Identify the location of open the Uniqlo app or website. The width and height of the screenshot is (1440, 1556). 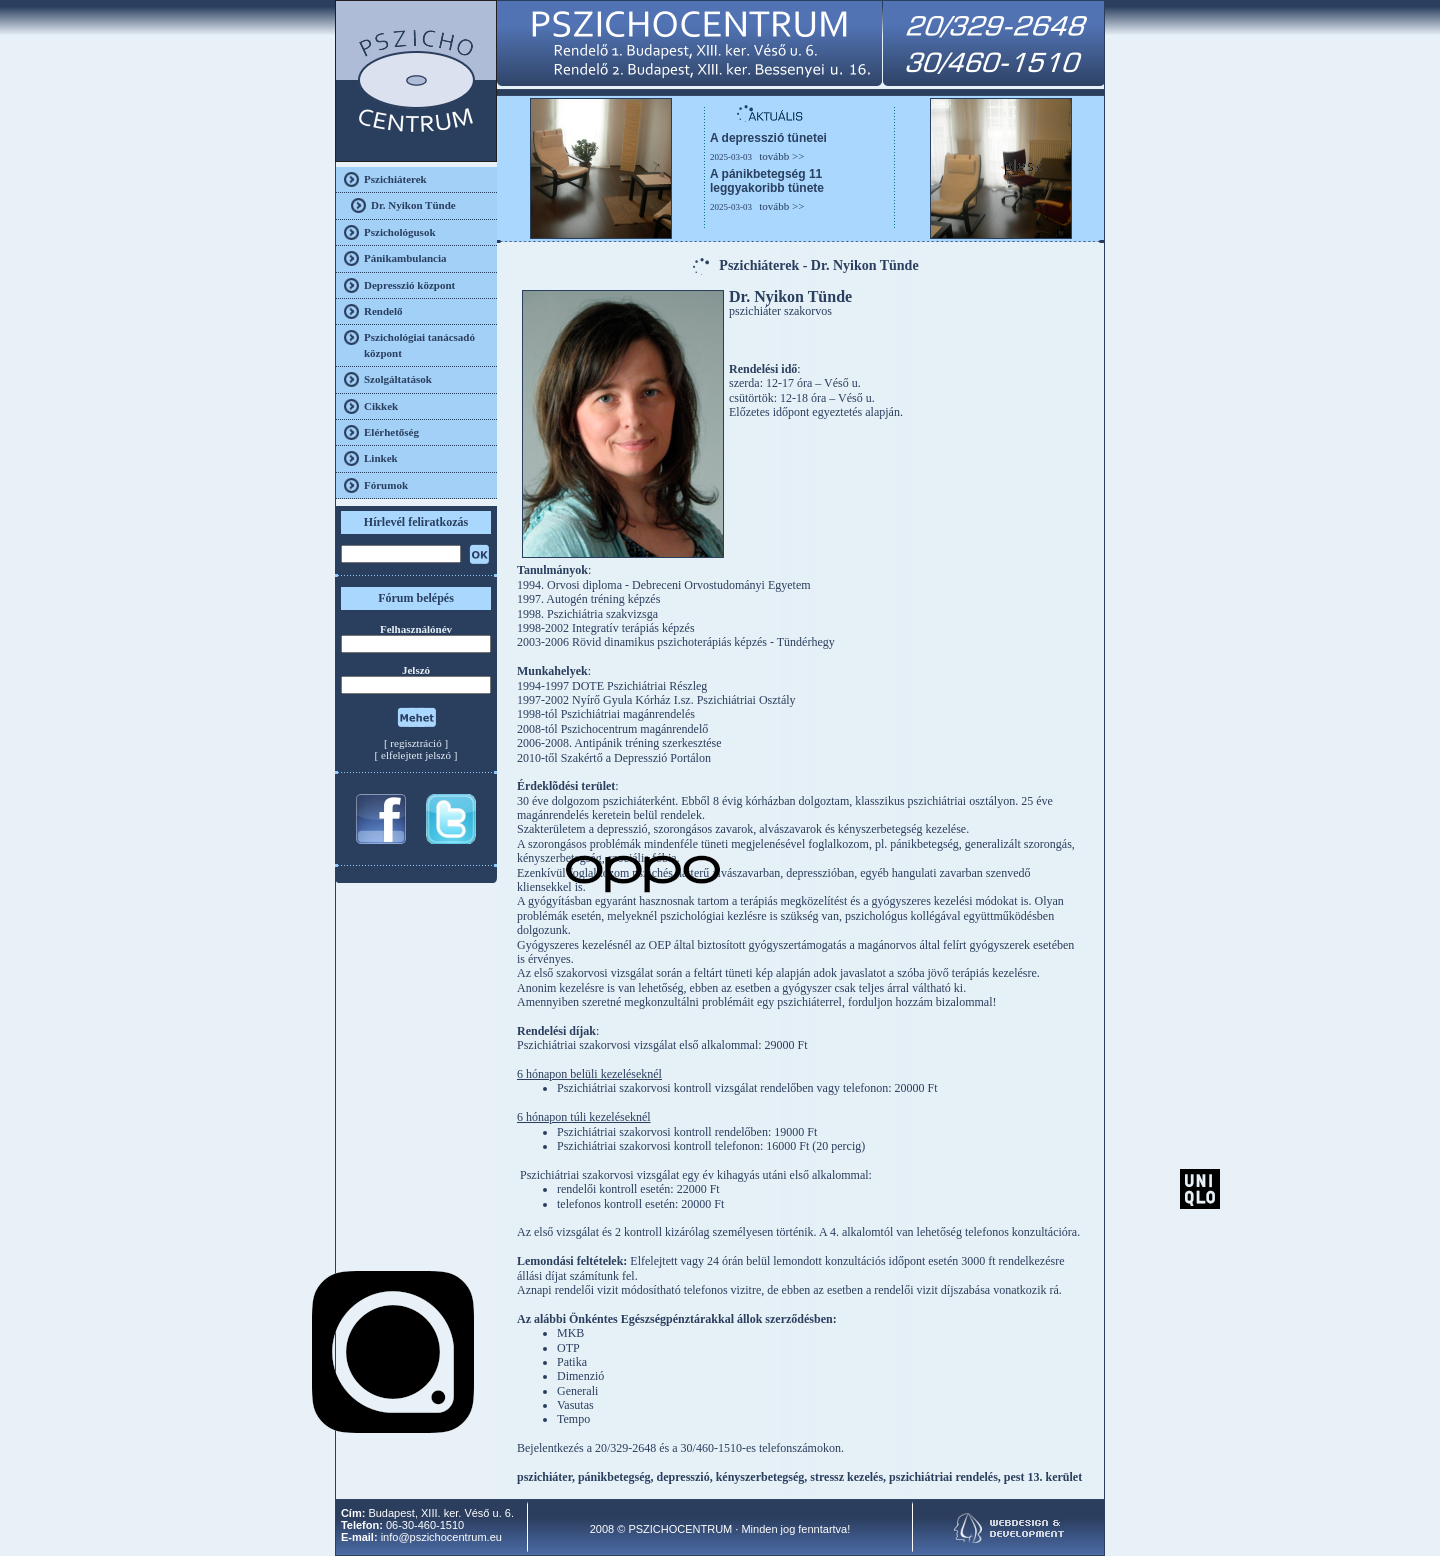
(1200, 1189).